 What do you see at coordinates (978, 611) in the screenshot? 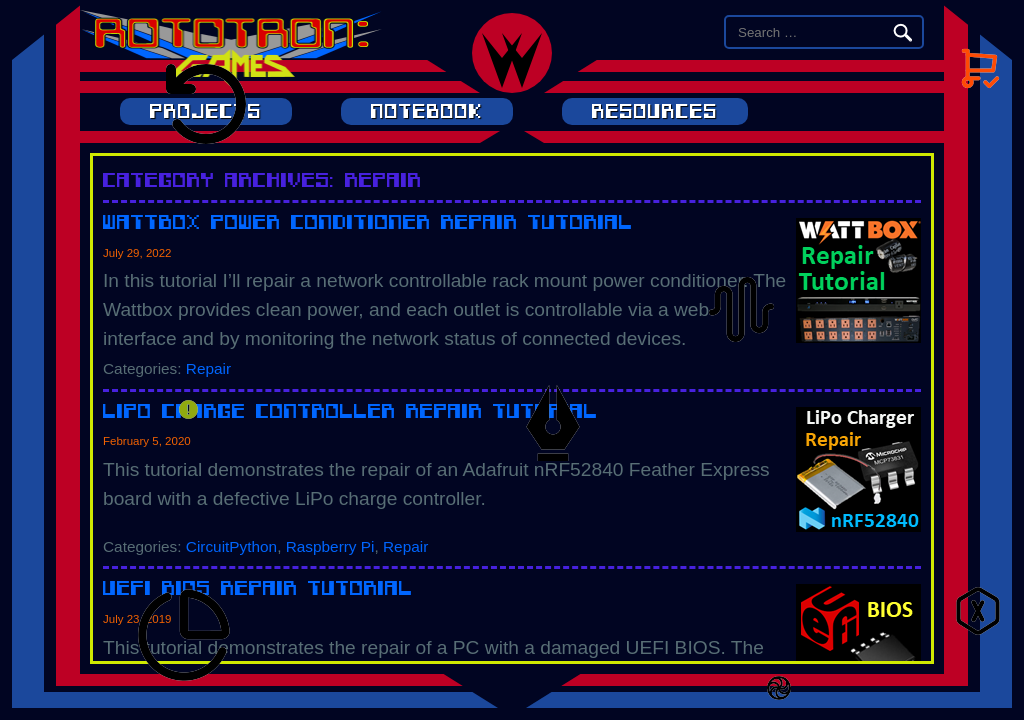
I see `close or cancel action` at bounding box center [978, 611].